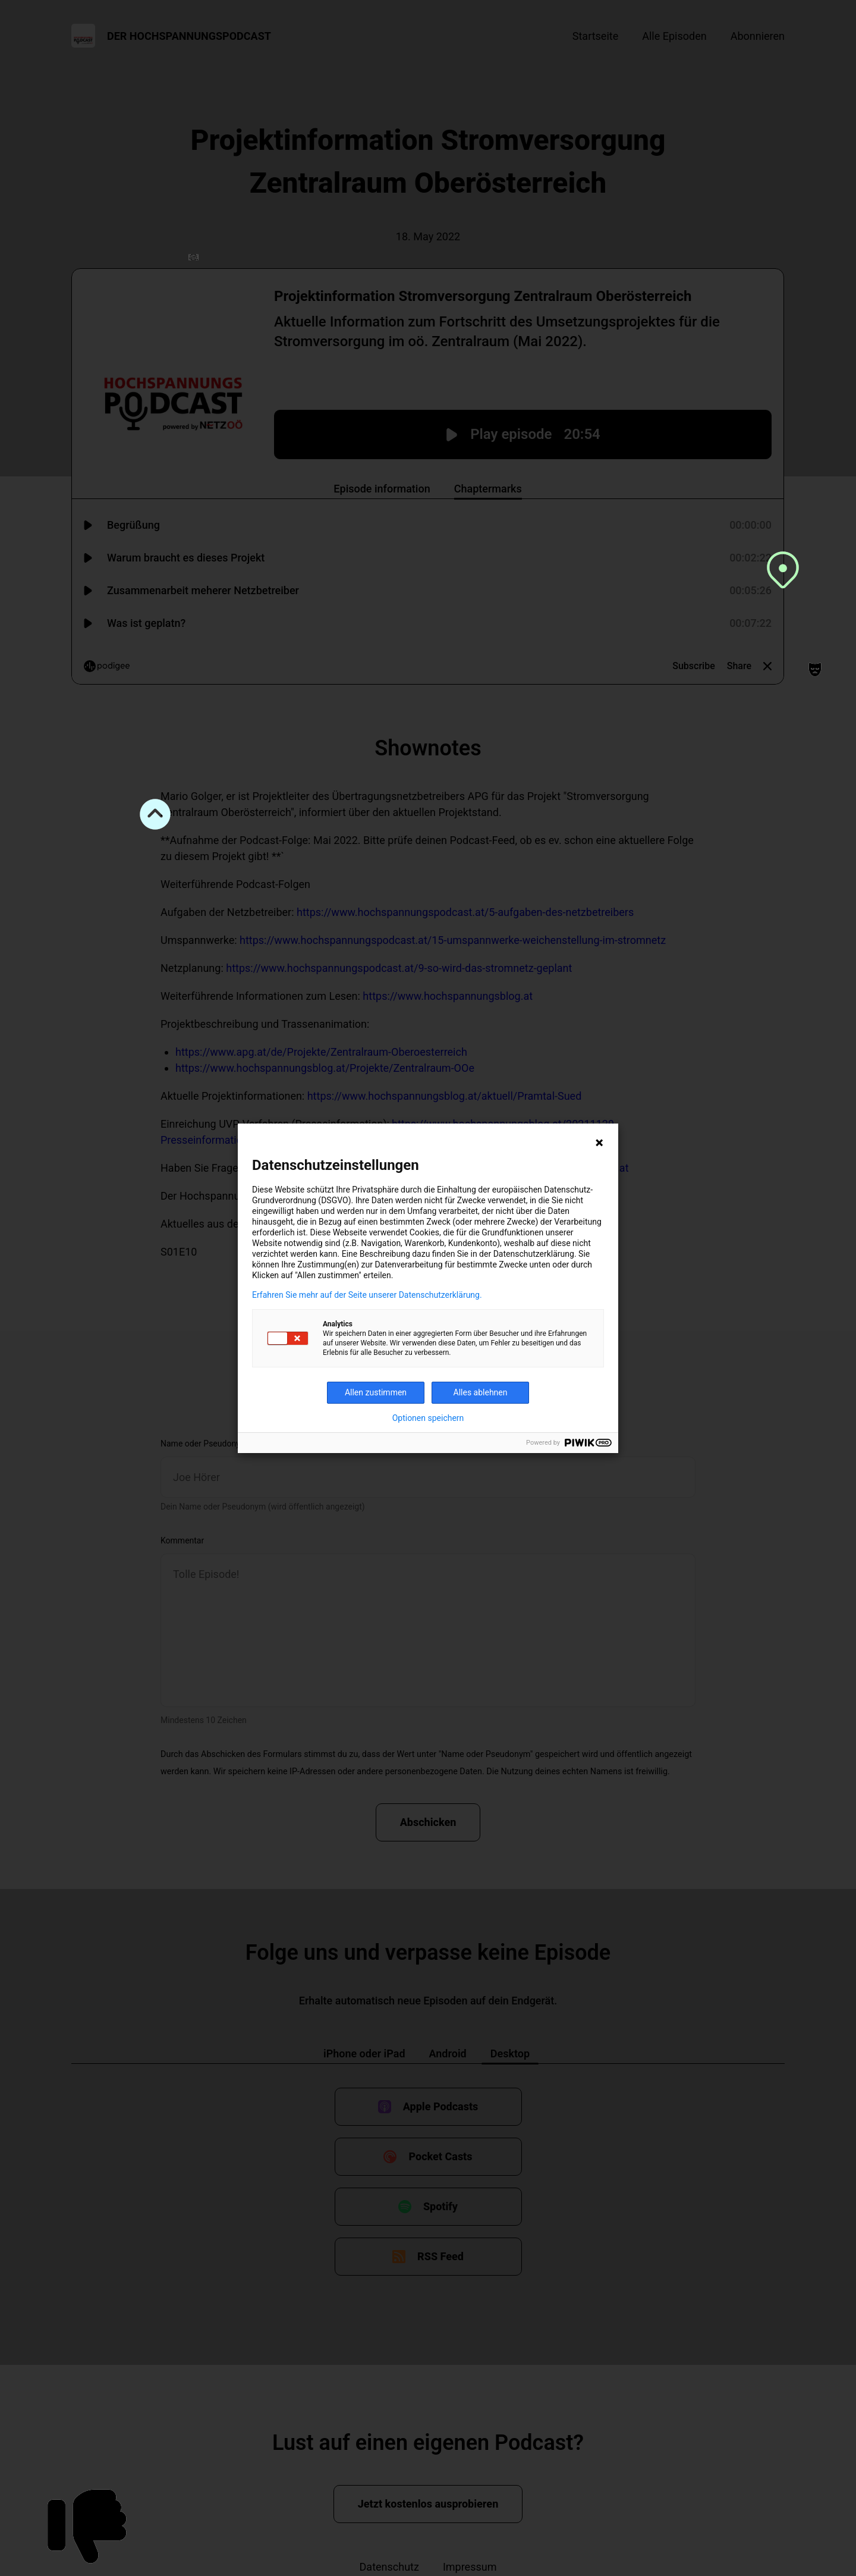 Image resolution: width=856 pixels, height=2576 pixels. Describe the element at coordinates (155, 814) in the screenshot. I see `scroll to top of page` at that location.